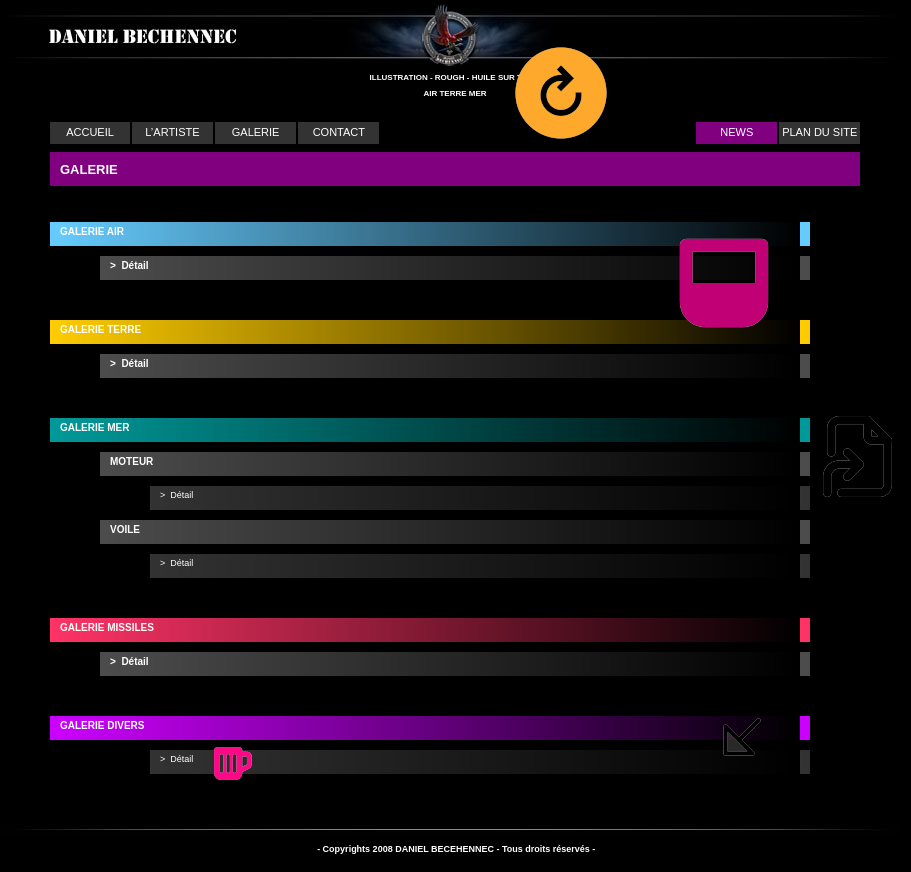  Describe the element at coordinates (724, 283) in the screenshot. I see `access bar or drinks menu` at that location.